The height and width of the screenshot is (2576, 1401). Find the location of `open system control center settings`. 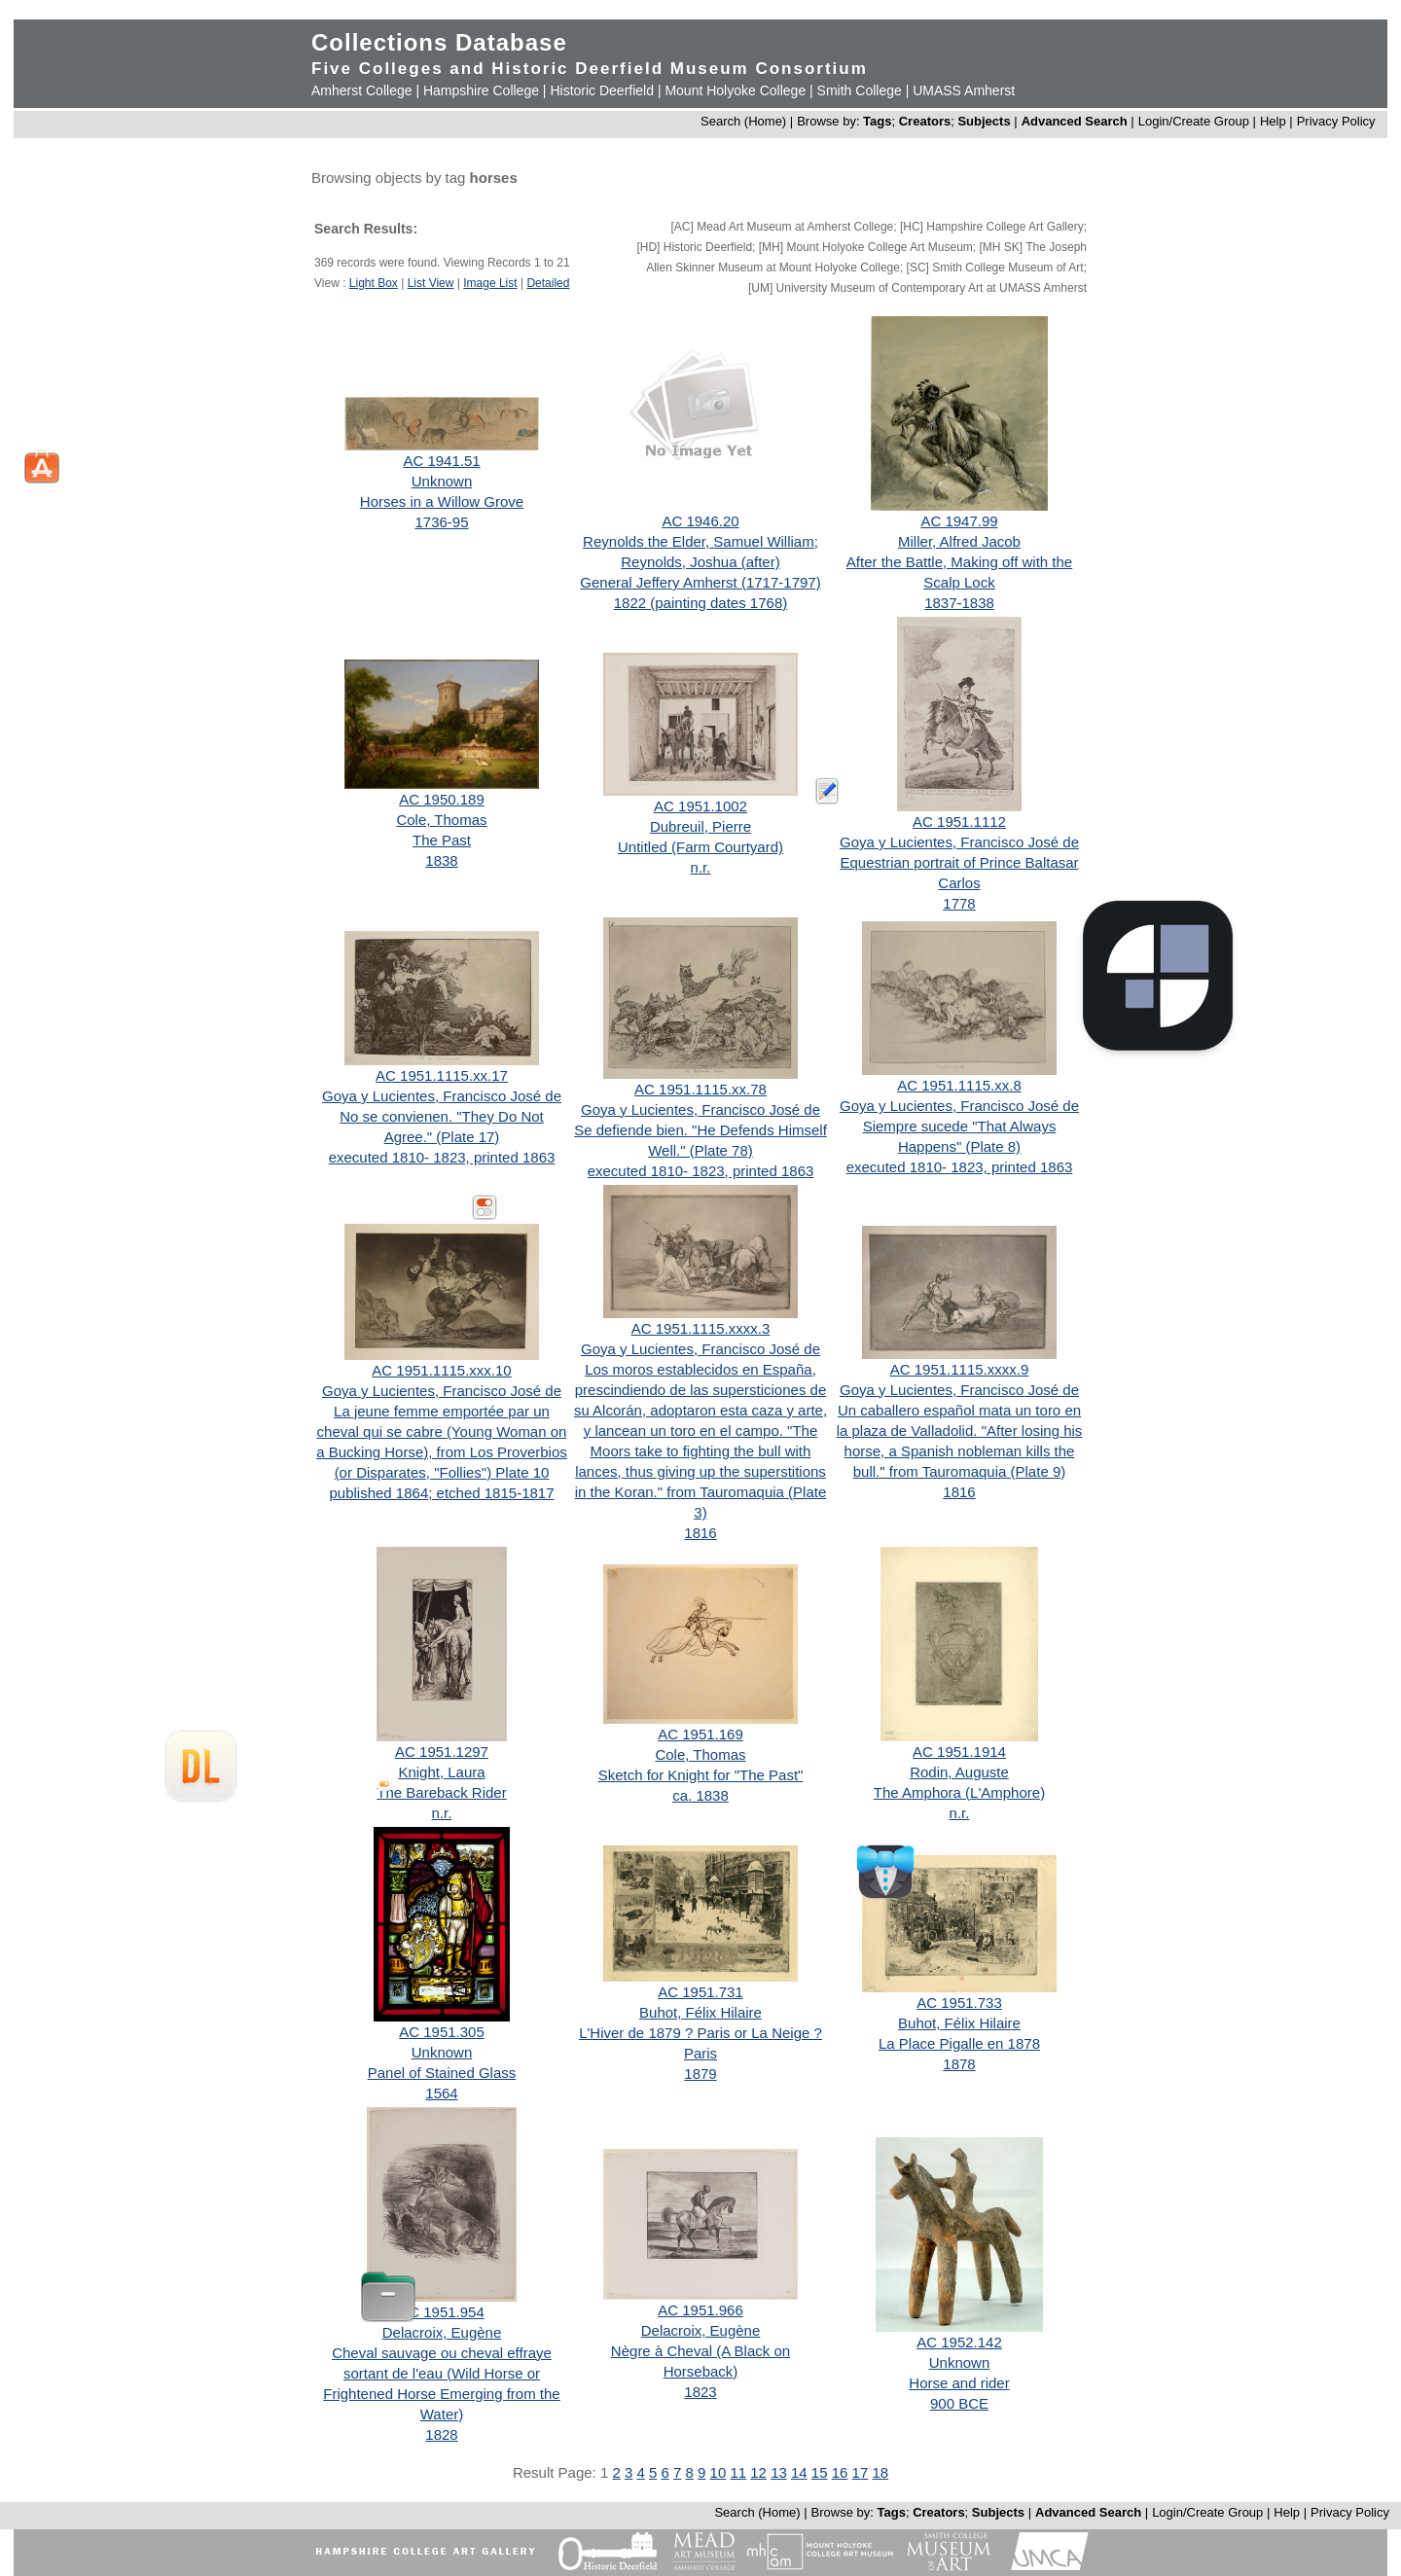

open system control center settings is located at coordinates (384, 1784).